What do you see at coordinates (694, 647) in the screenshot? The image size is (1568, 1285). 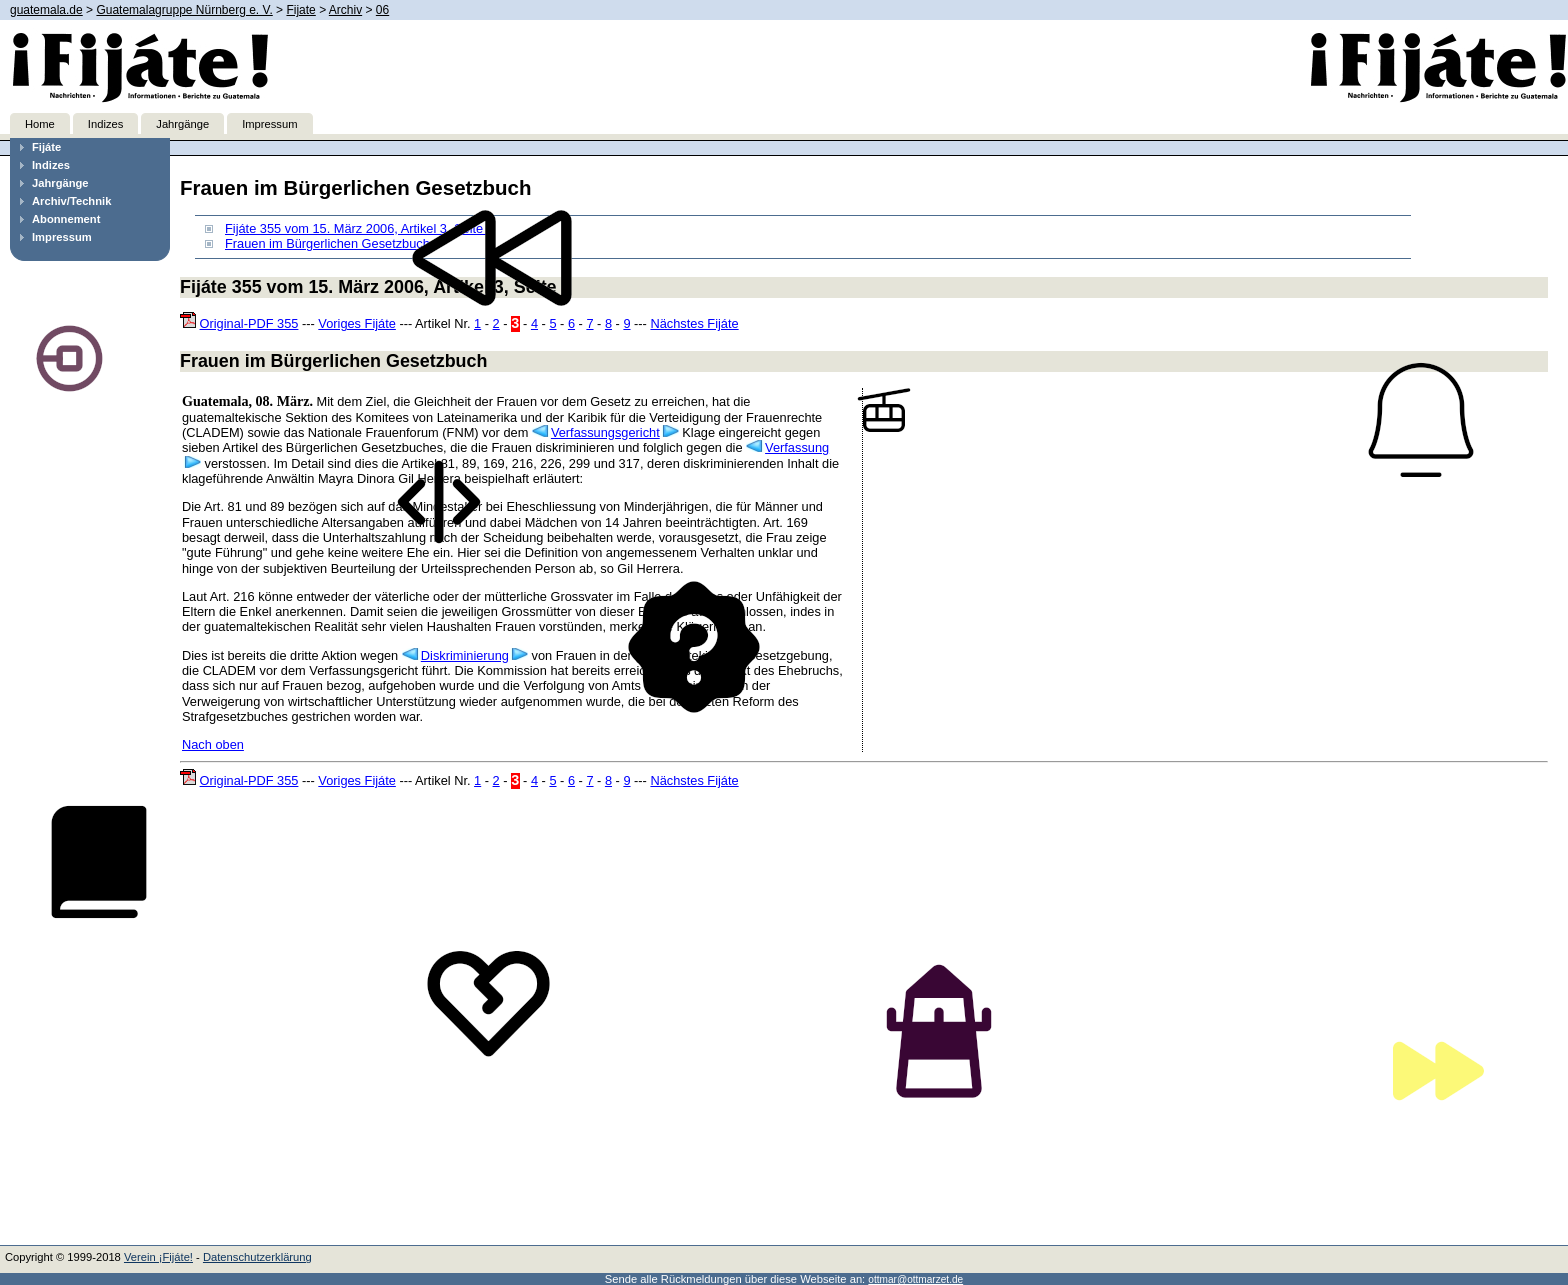 I see `access help or FAQ section` at bounding box center [694, 647].